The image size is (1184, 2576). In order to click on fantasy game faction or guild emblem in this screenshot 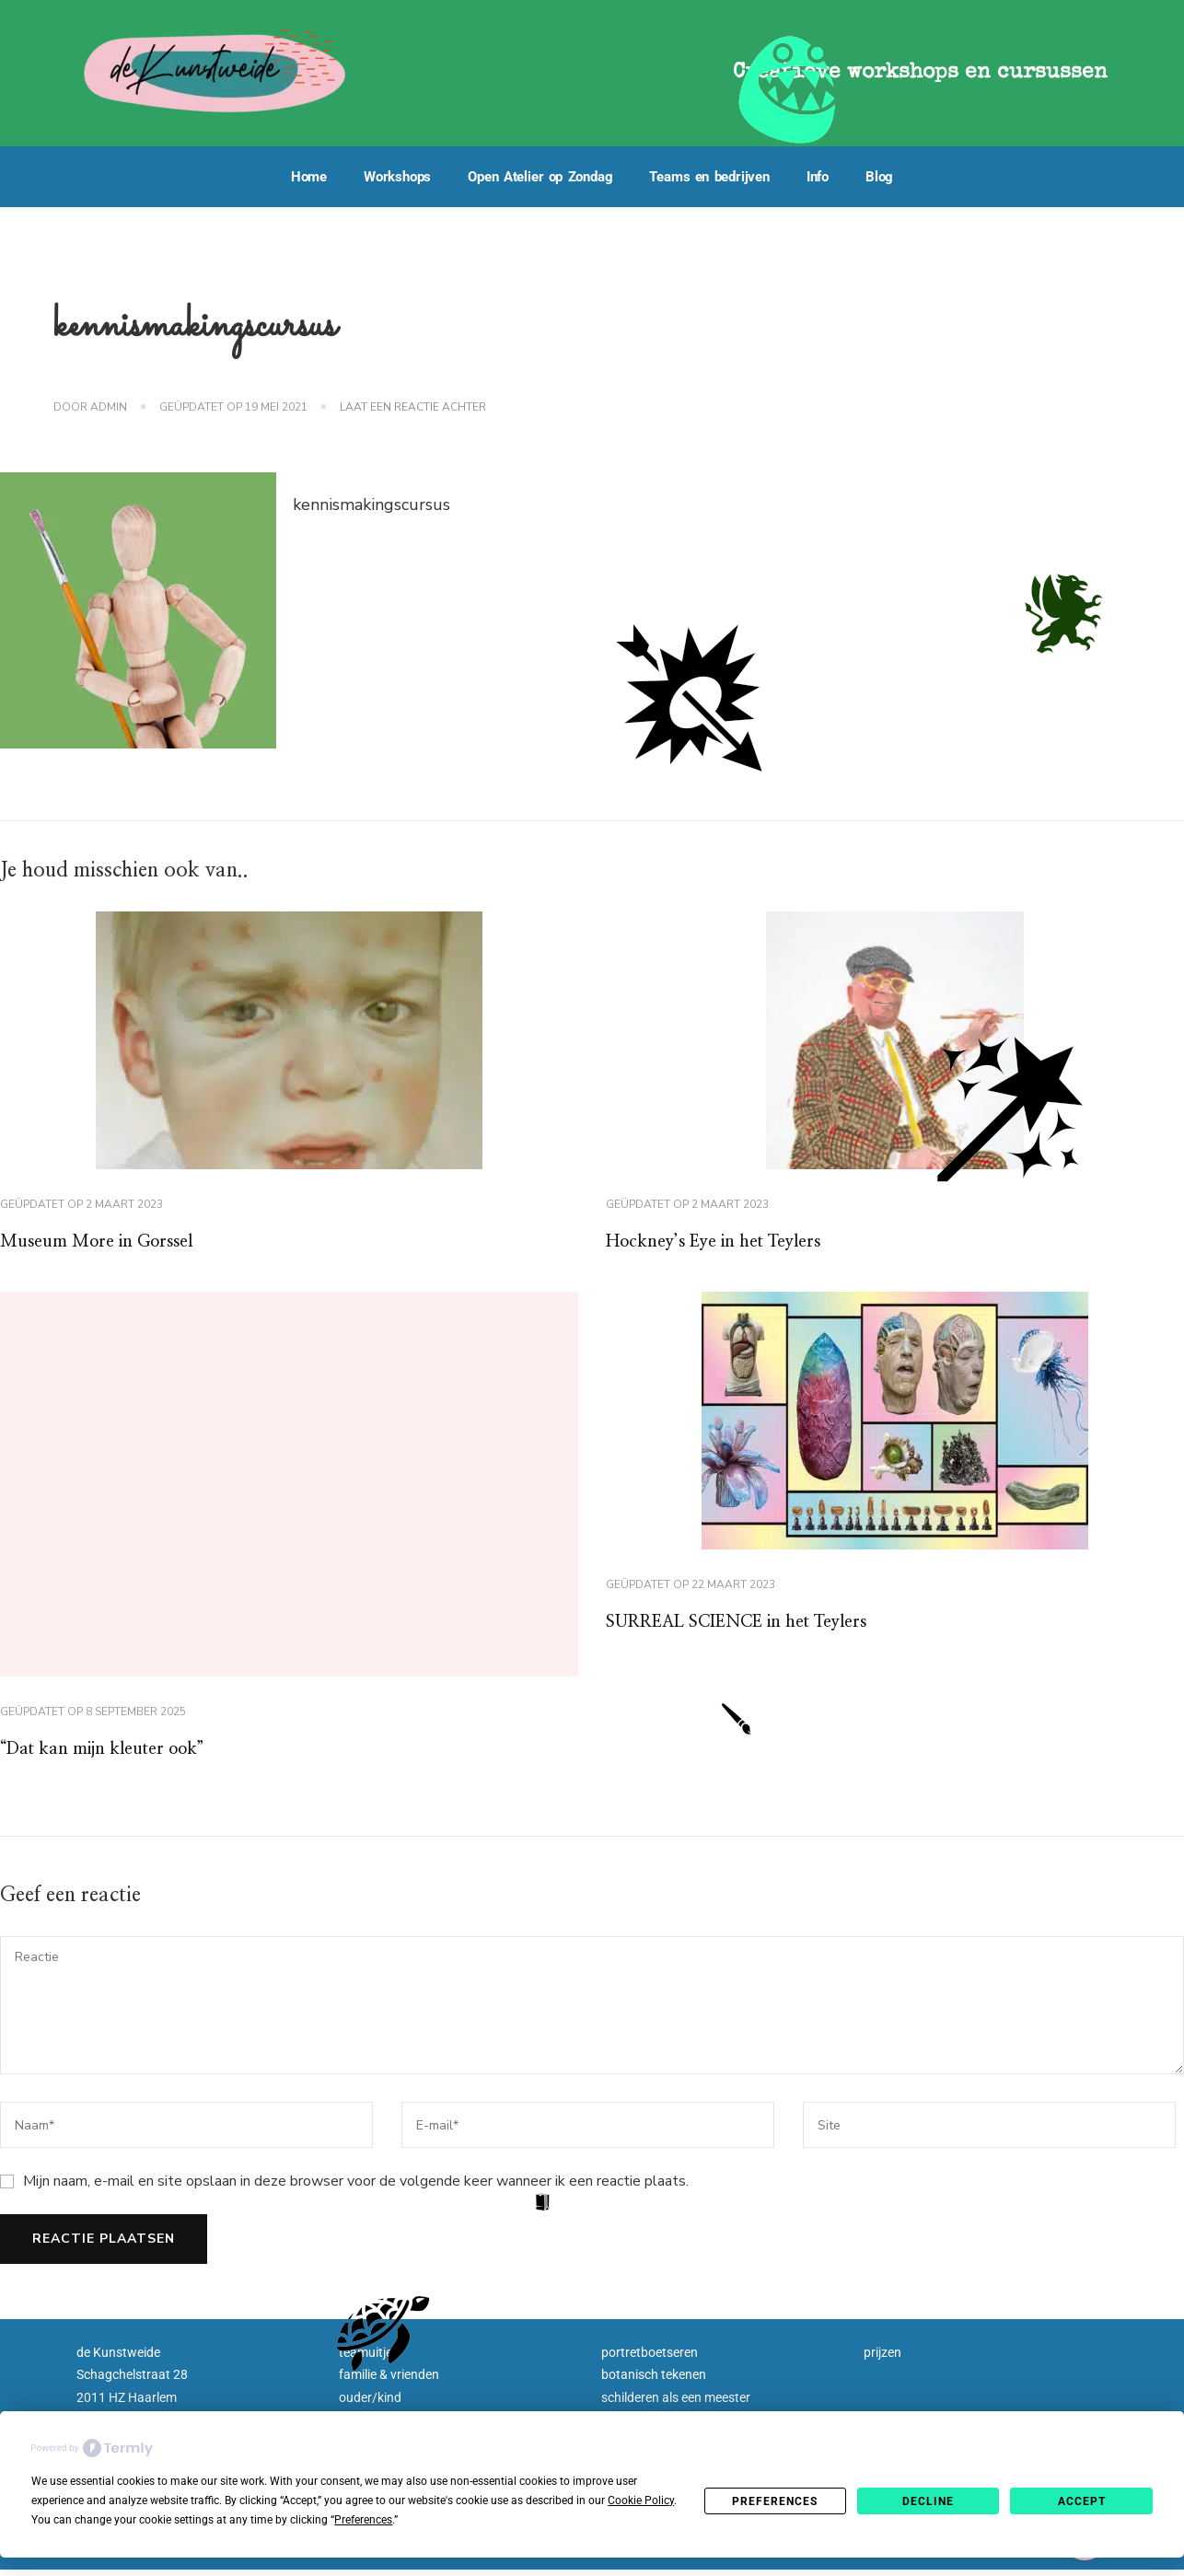, I will do `click(1063, 613)`.